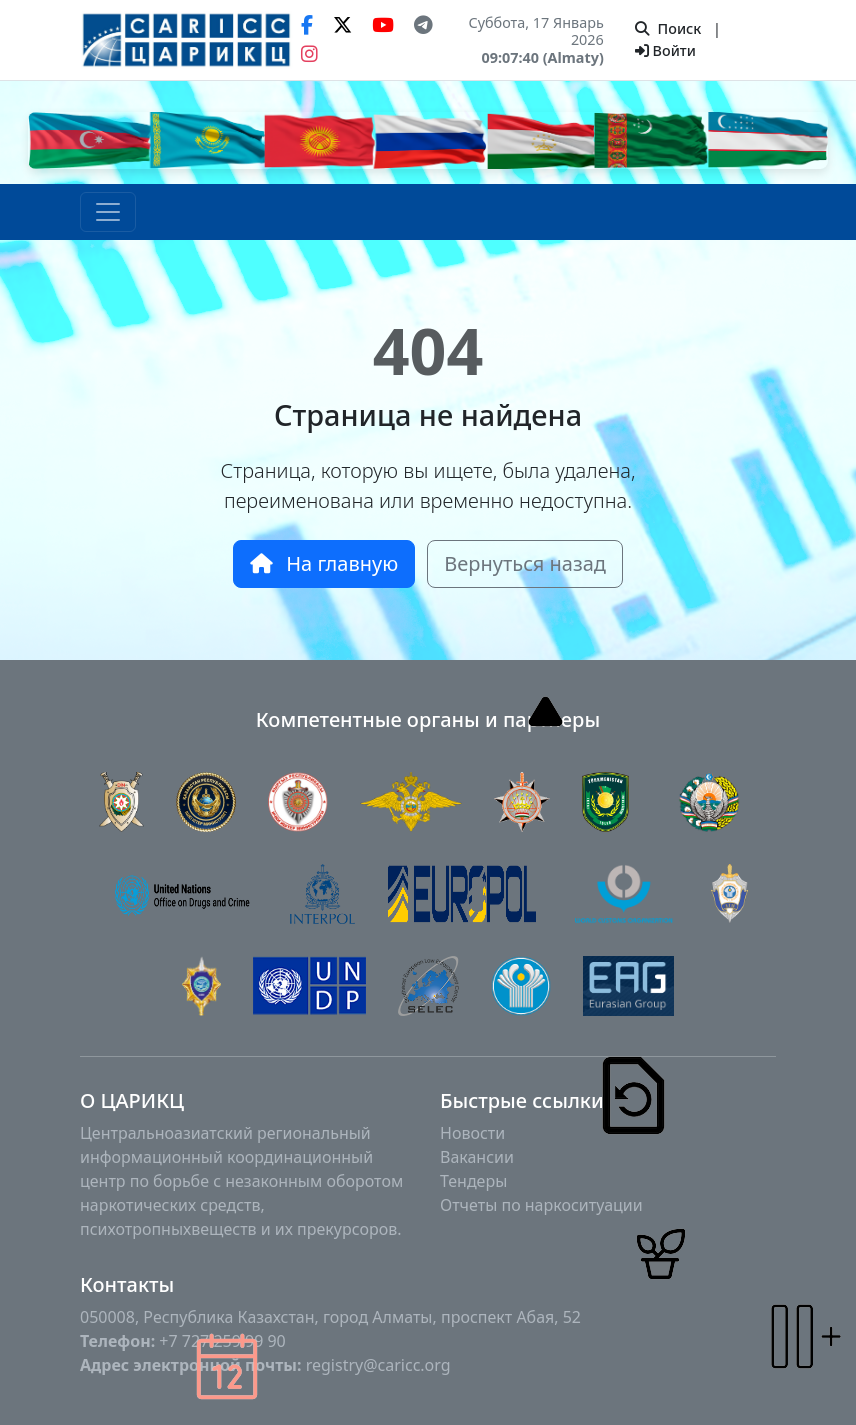  What do you see at coordinates (227, 1369) in the screenshot?
I see `view calendar or scheduled events` at bounding box center [227, 1369].